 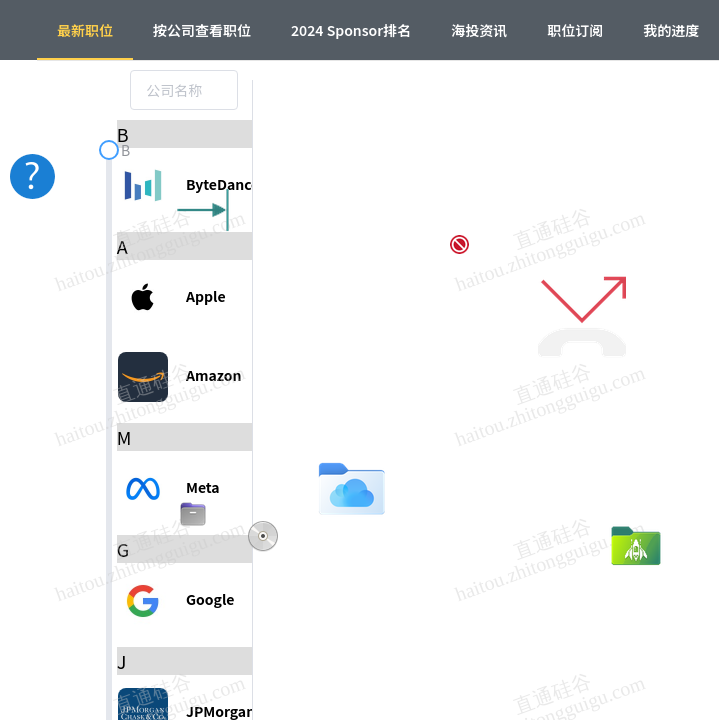 What do you see at coordinates (459, 244) in the screenshot?
I see `delete or remove selected item` at bounding box center [459, 244].